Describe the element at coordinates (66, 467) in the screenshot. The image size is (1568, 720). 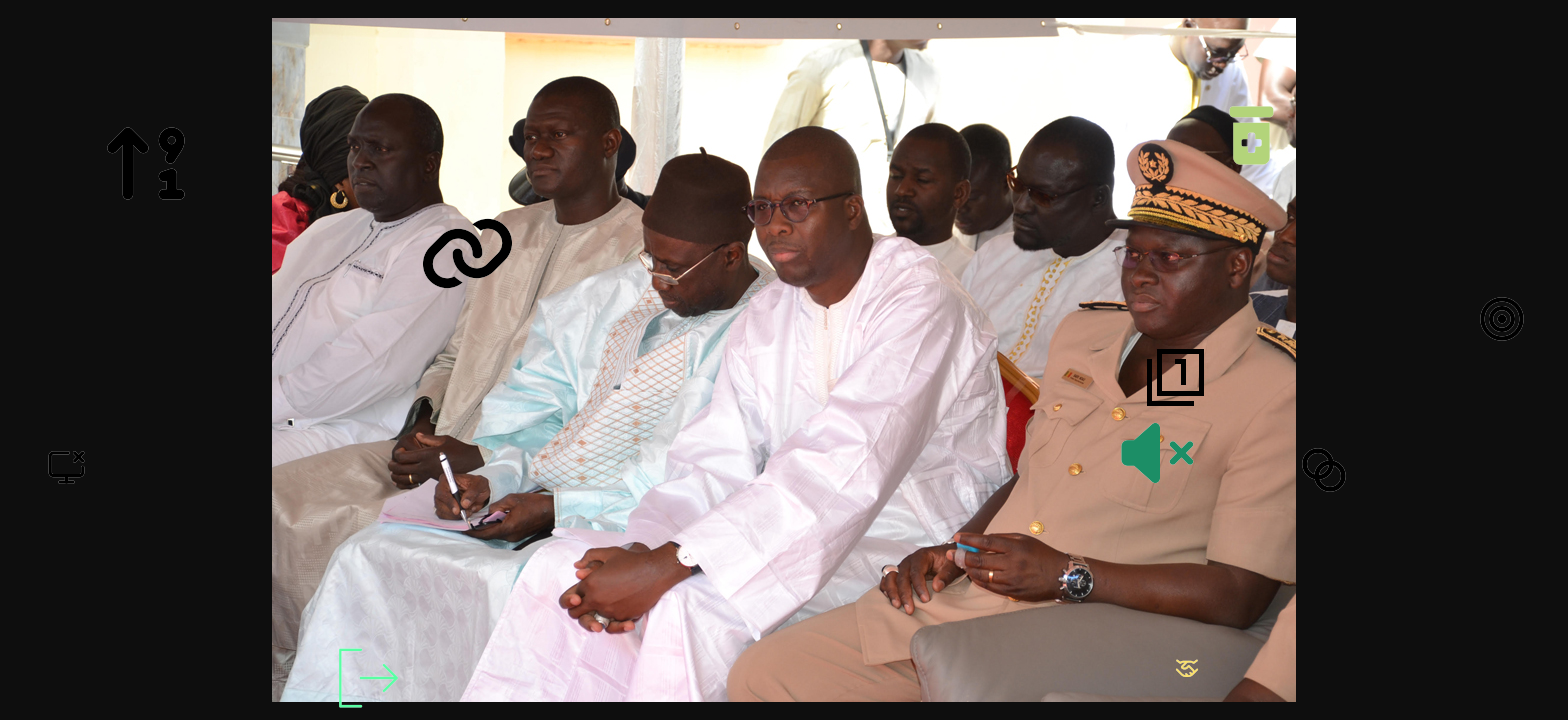
I see `stop sharing your screen` at that location.